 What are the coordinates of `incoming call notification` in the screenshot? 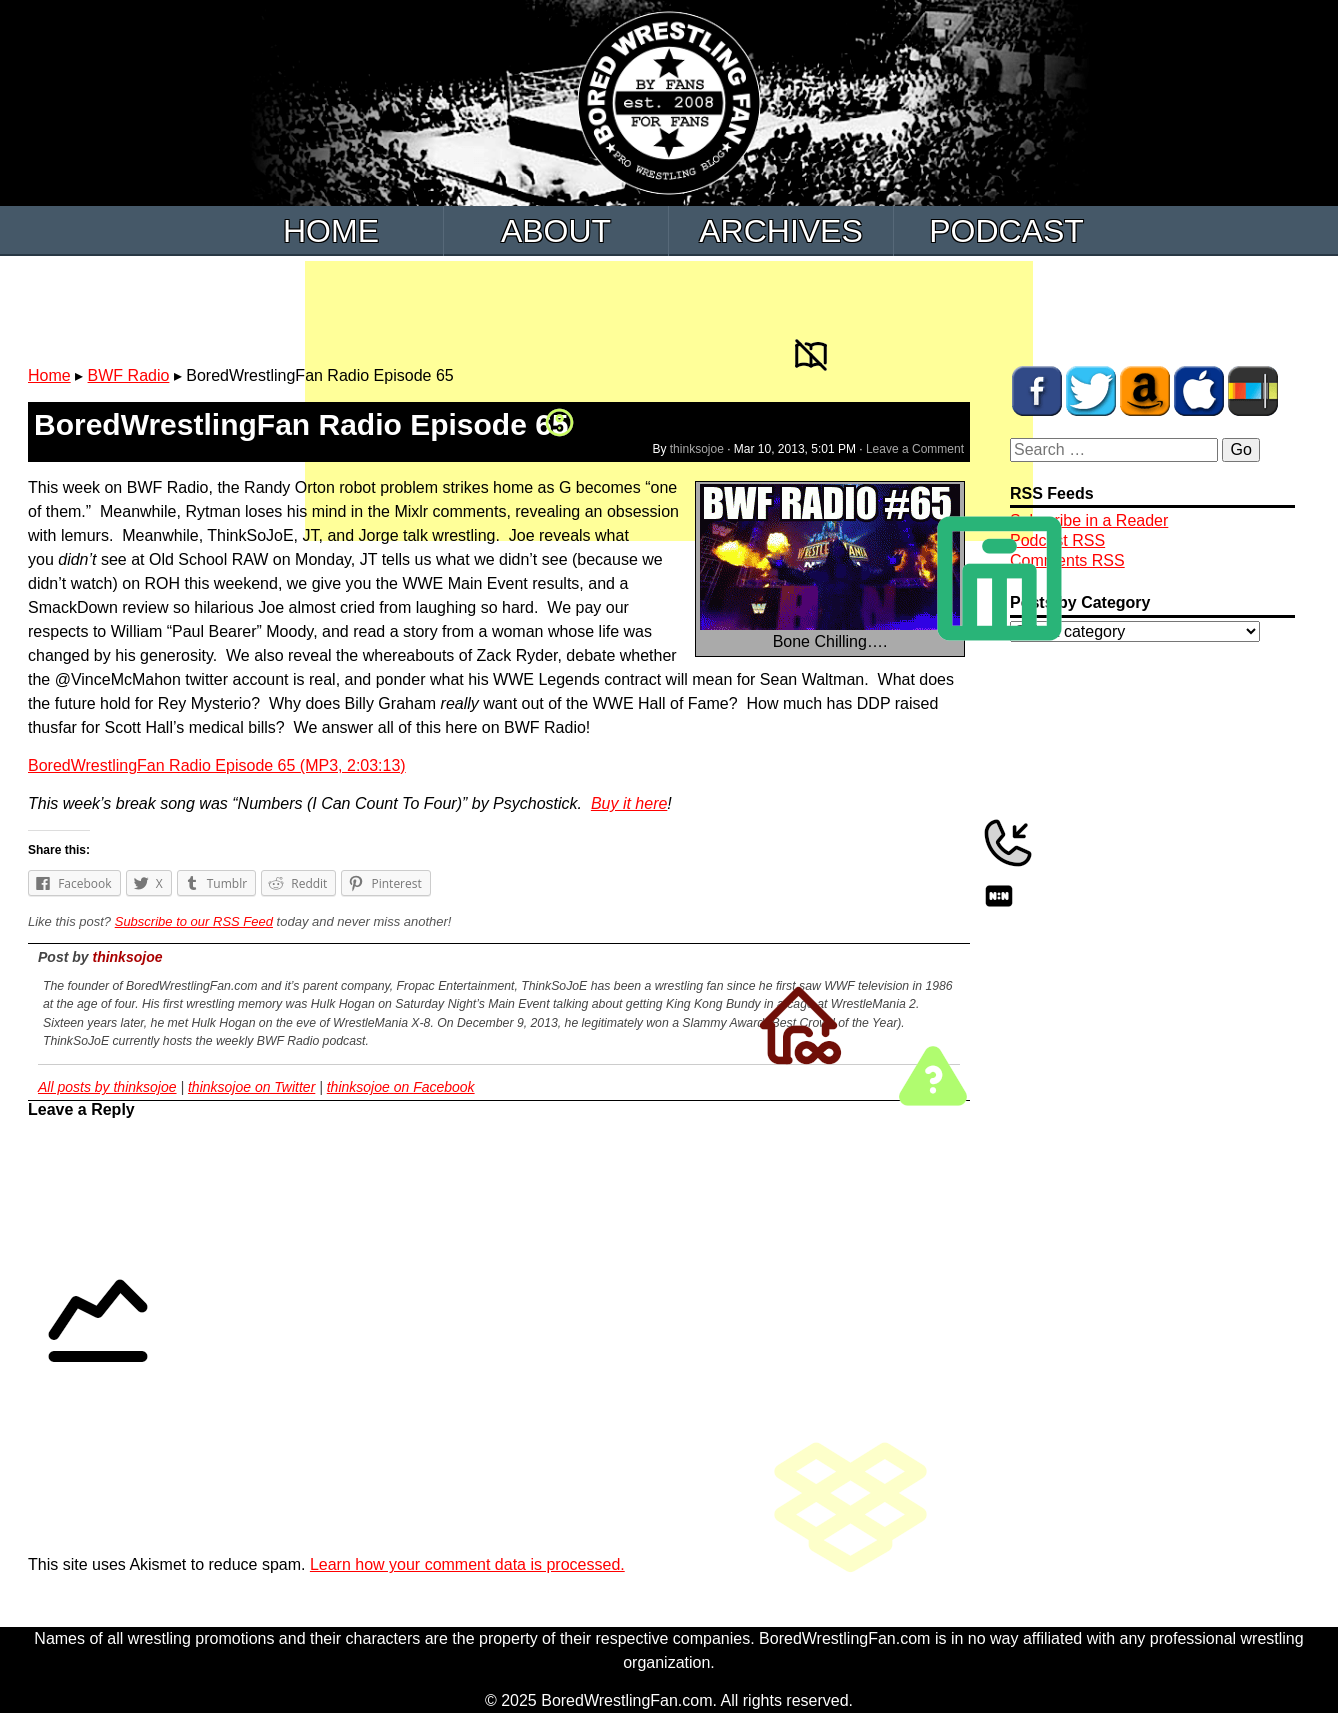 It's located at (1009, 842).